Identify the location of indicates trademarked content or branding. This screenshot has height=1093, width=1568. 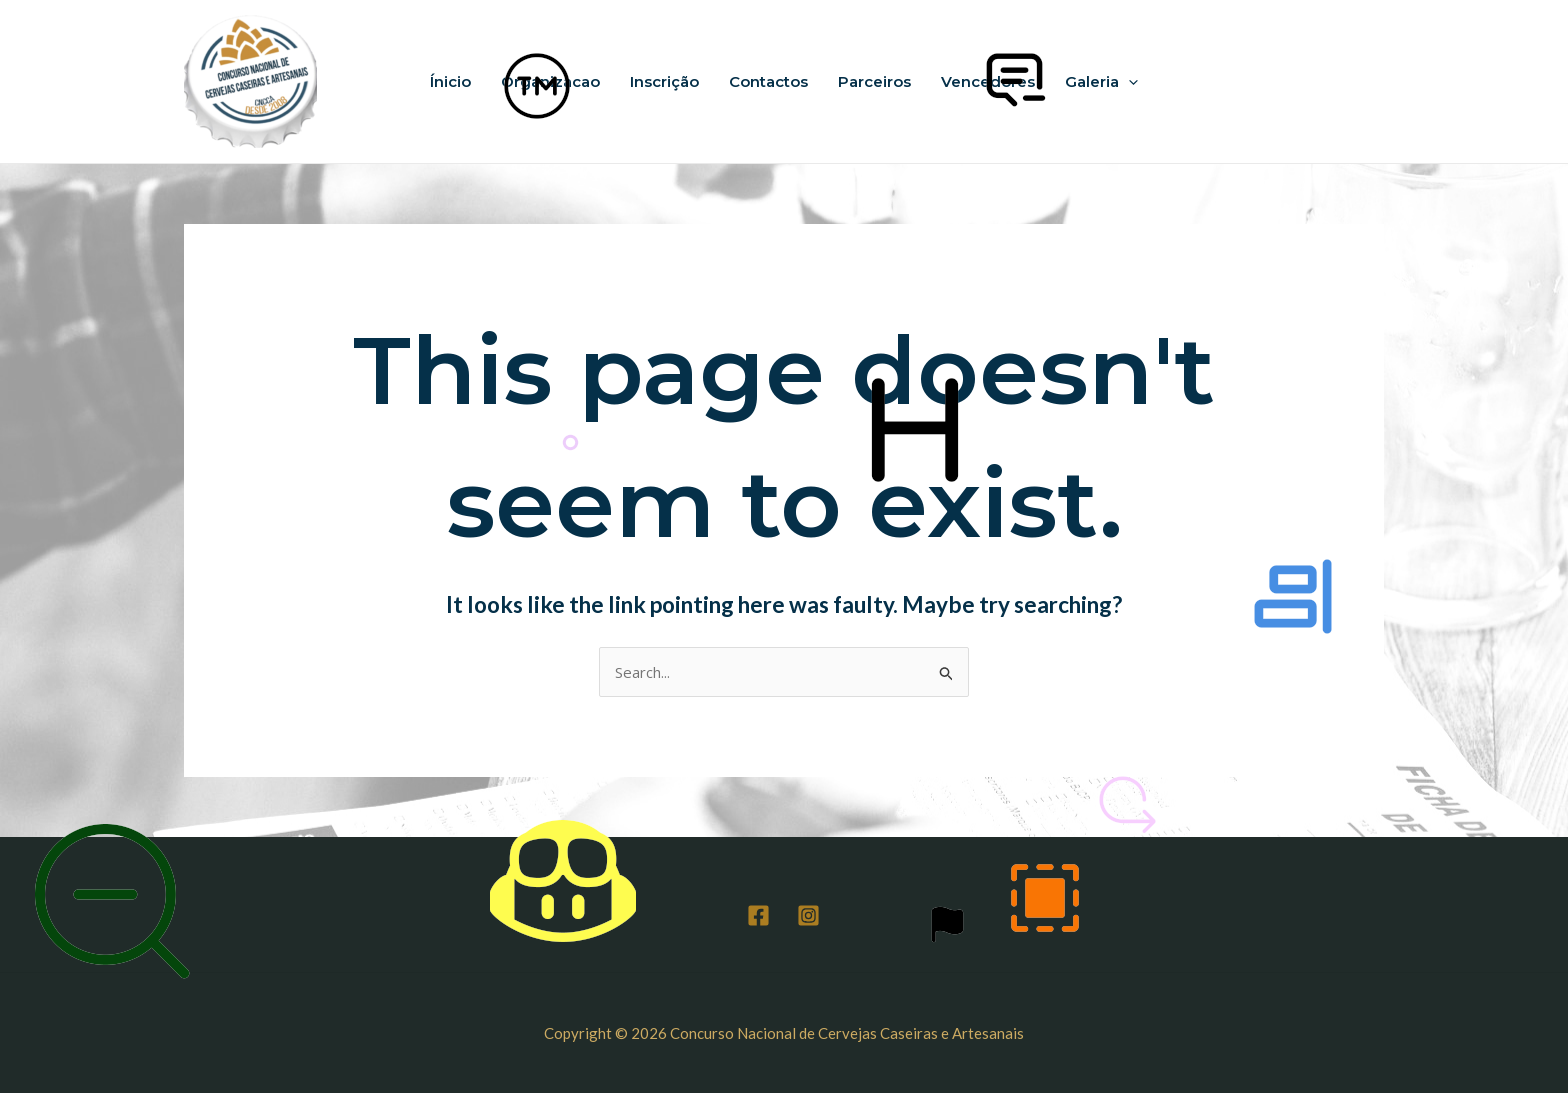
(537, 86).